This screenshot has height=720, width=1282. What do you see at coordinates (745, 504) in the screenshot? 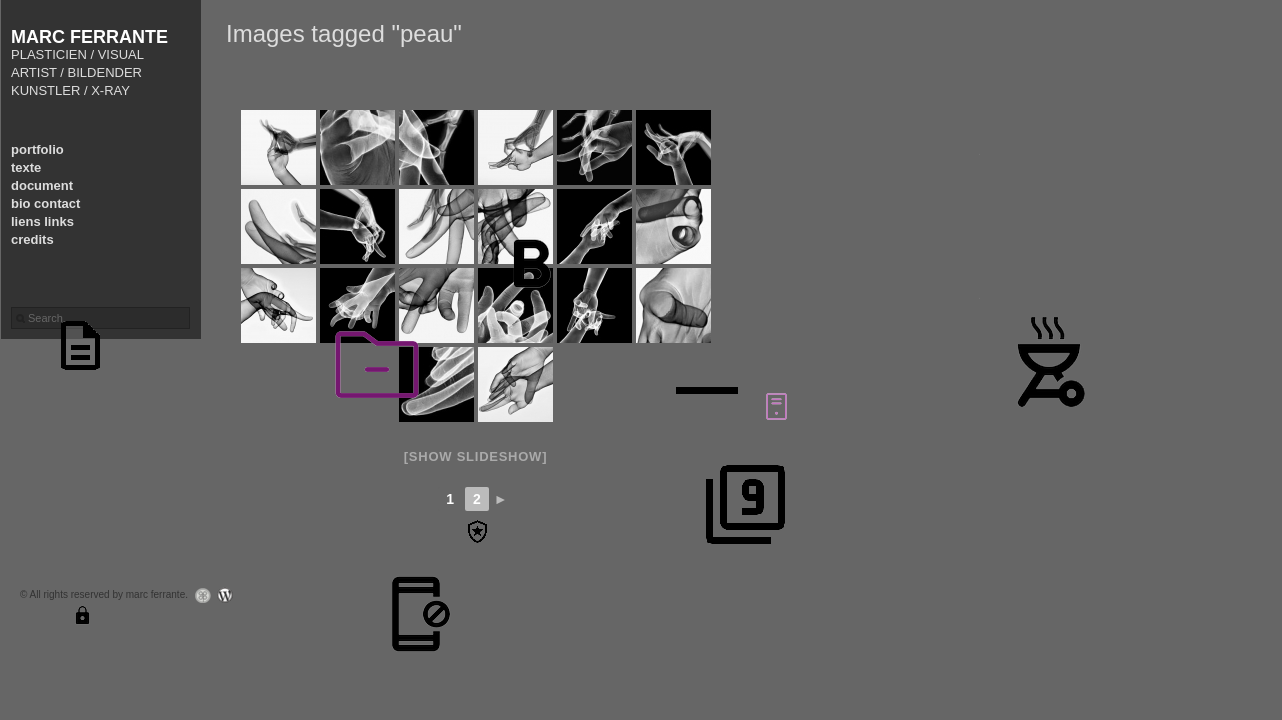
I see `indicates 9 items in a stack or collection` at bounding box center [745, 504].